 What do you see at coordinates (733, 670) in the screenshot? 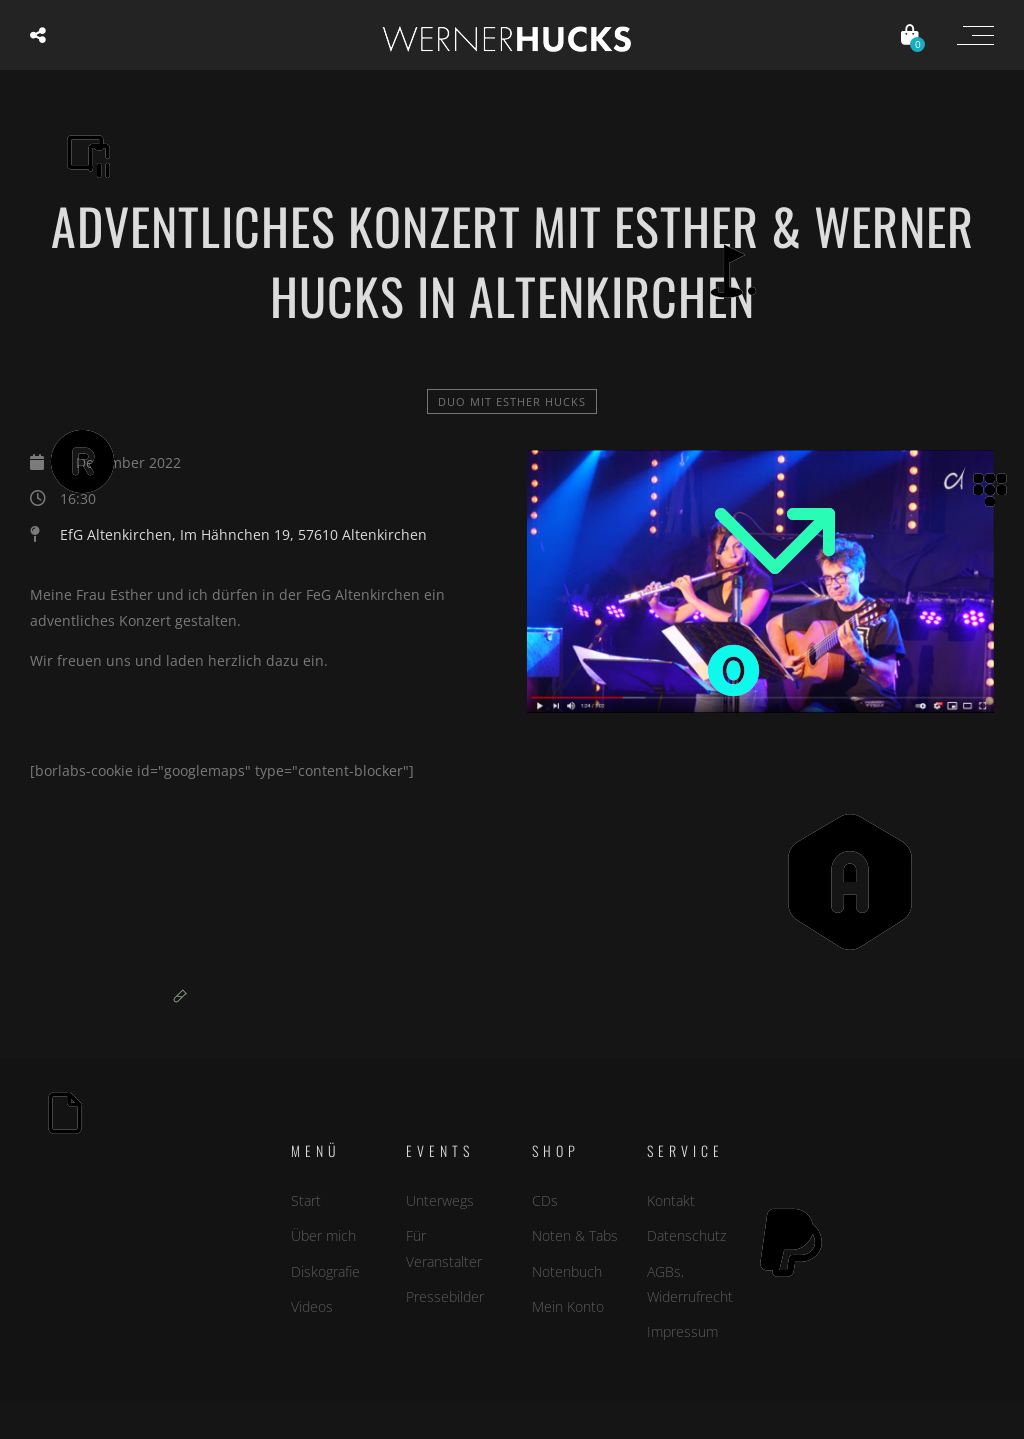
I see `indicates zero items or empty count` at bounding box center [733, 670].